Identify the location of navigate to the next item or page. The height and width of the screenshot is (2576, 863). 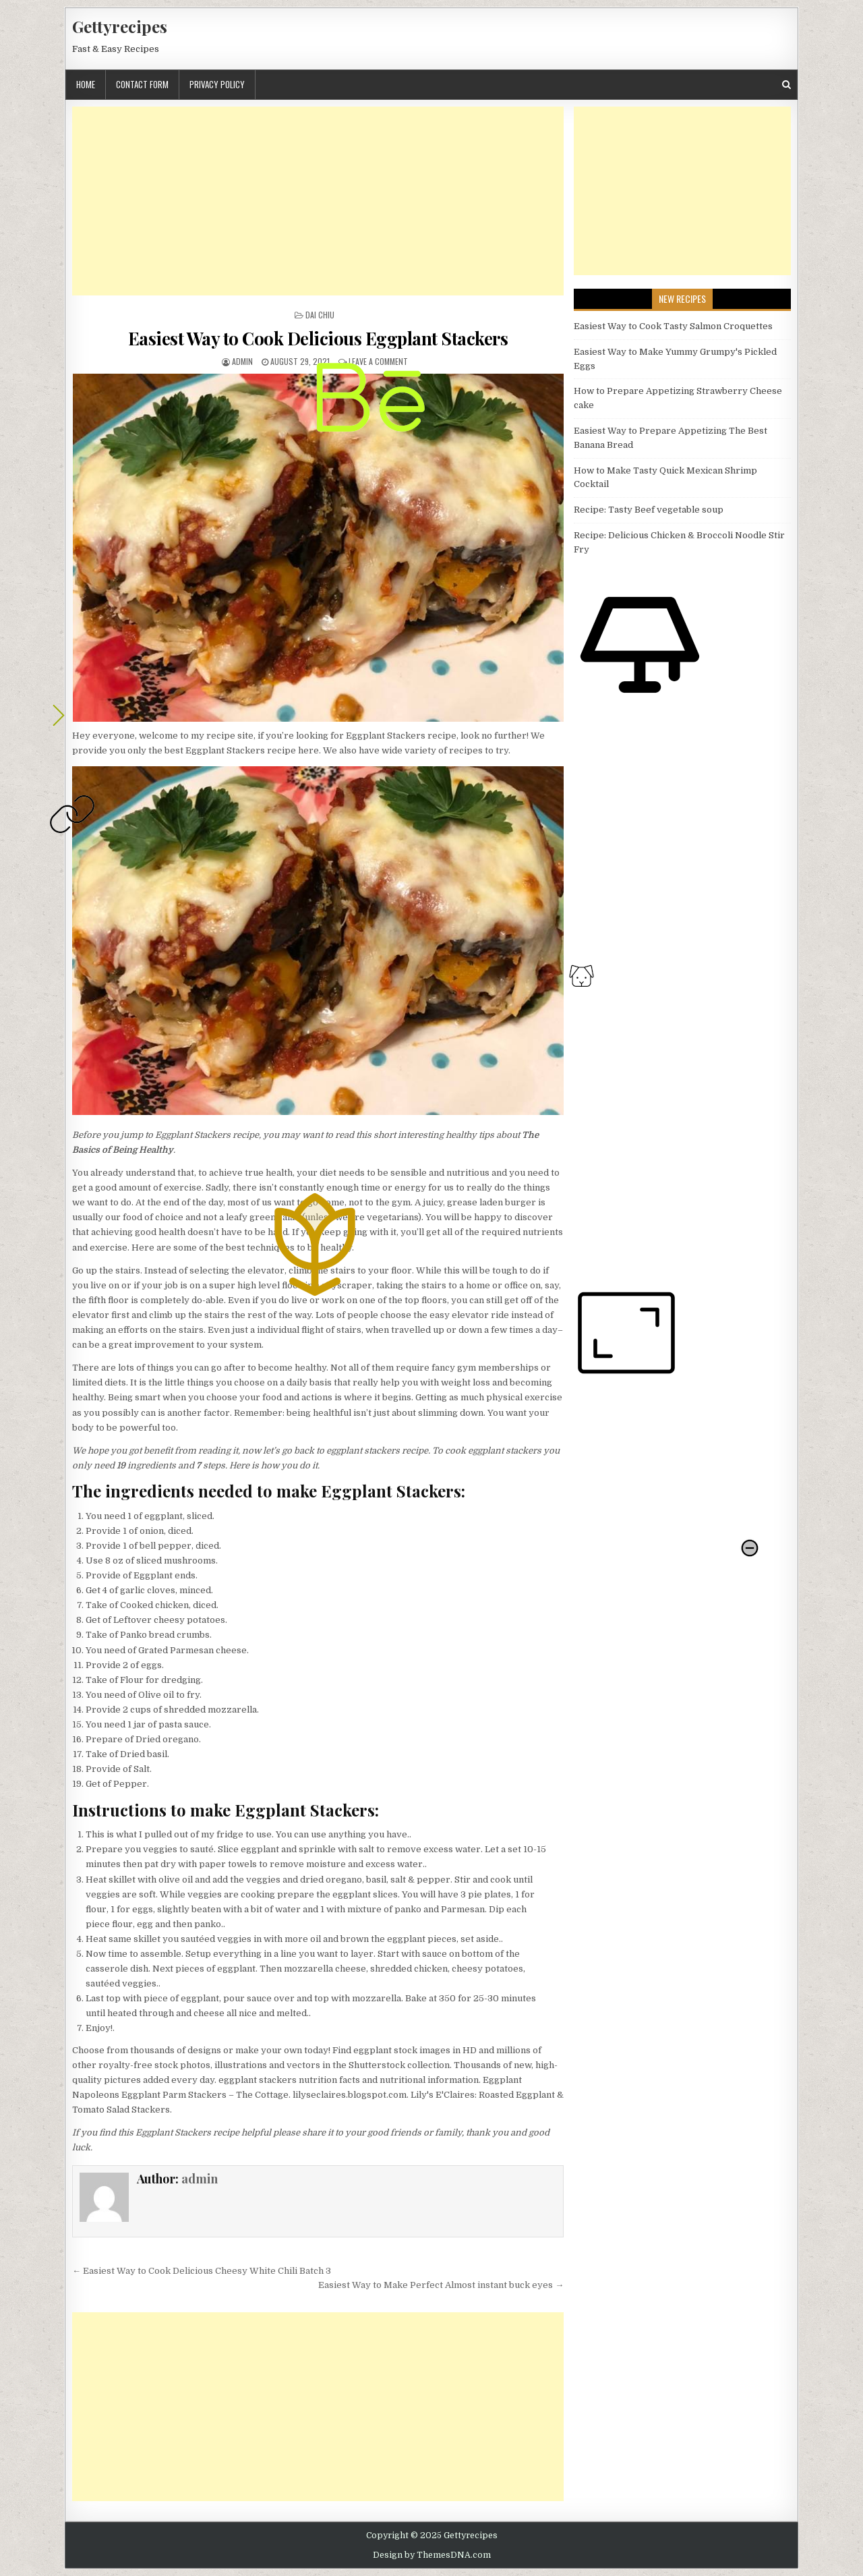
(57, 715).